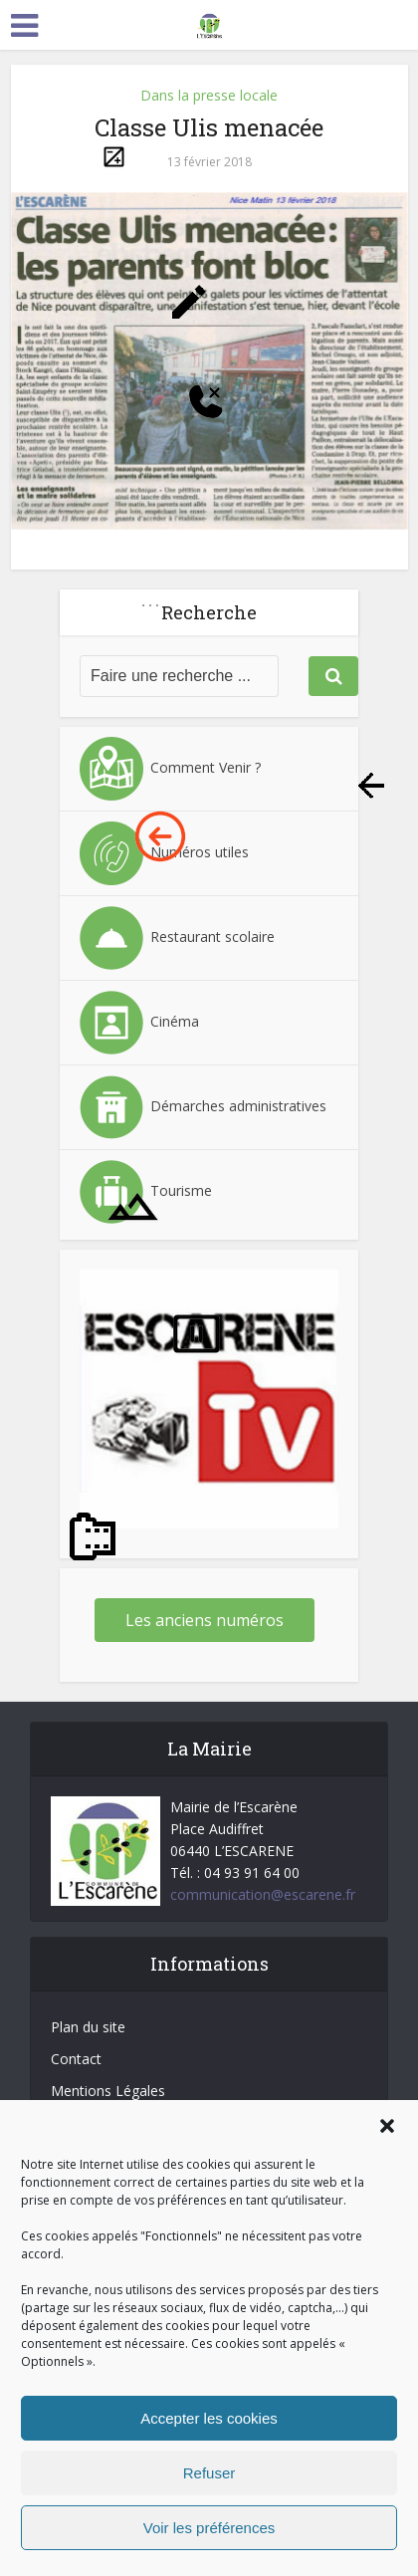 This screenshot has height=2576, width=418. Describe the element at coordinates (150, 605) in the screenshot. I see `access more options or actions` at that location.